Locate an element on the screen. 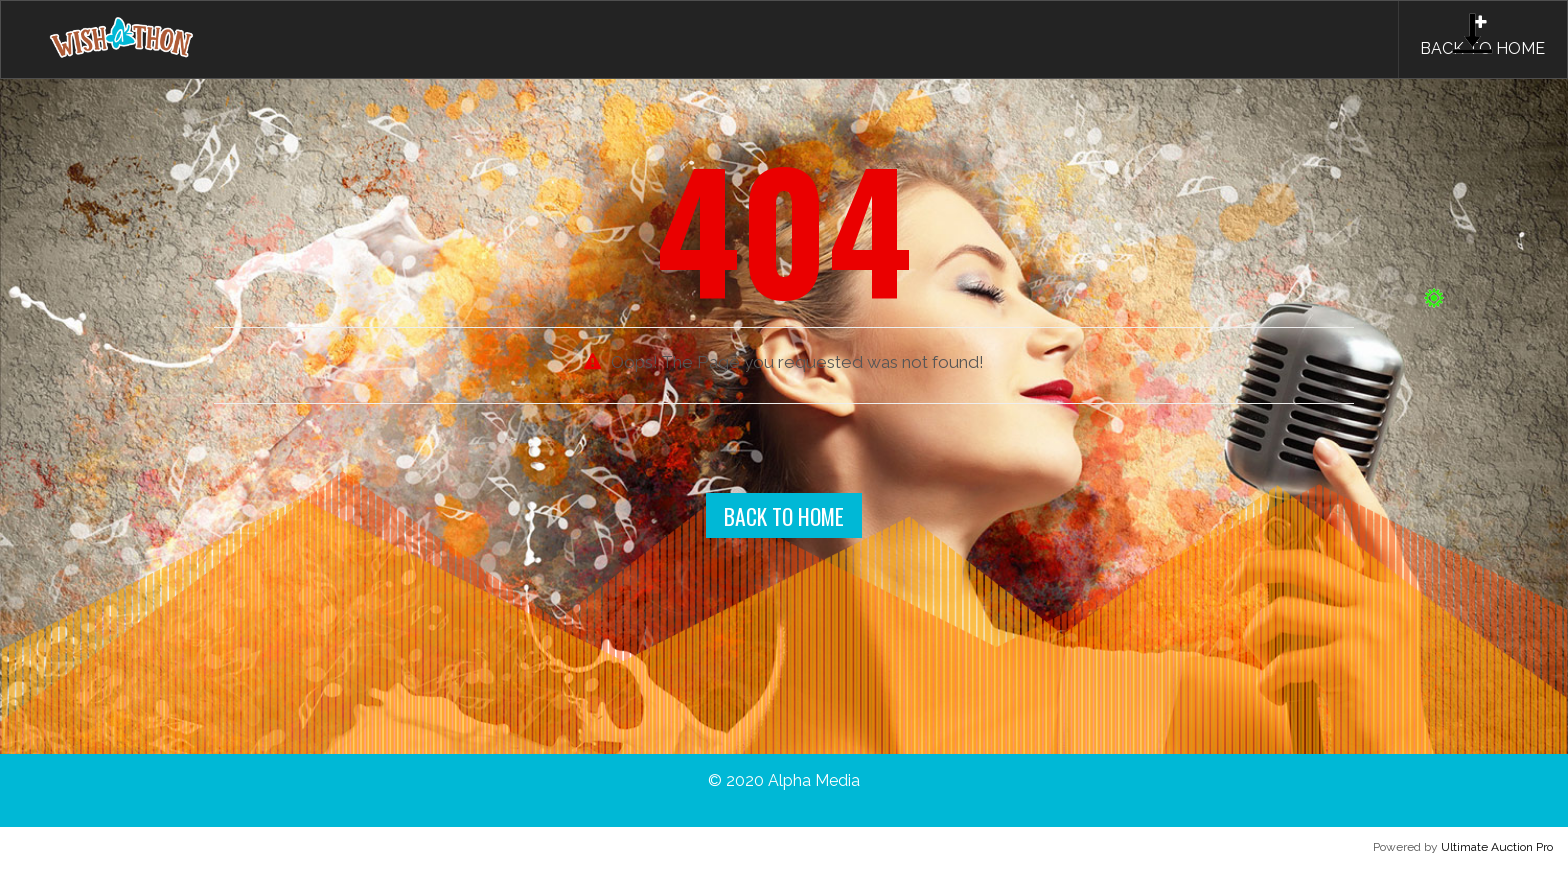 Image resolution: width=1568 pixels, height=873 pixels. download or save a file is located at coordinates (1472, 33).